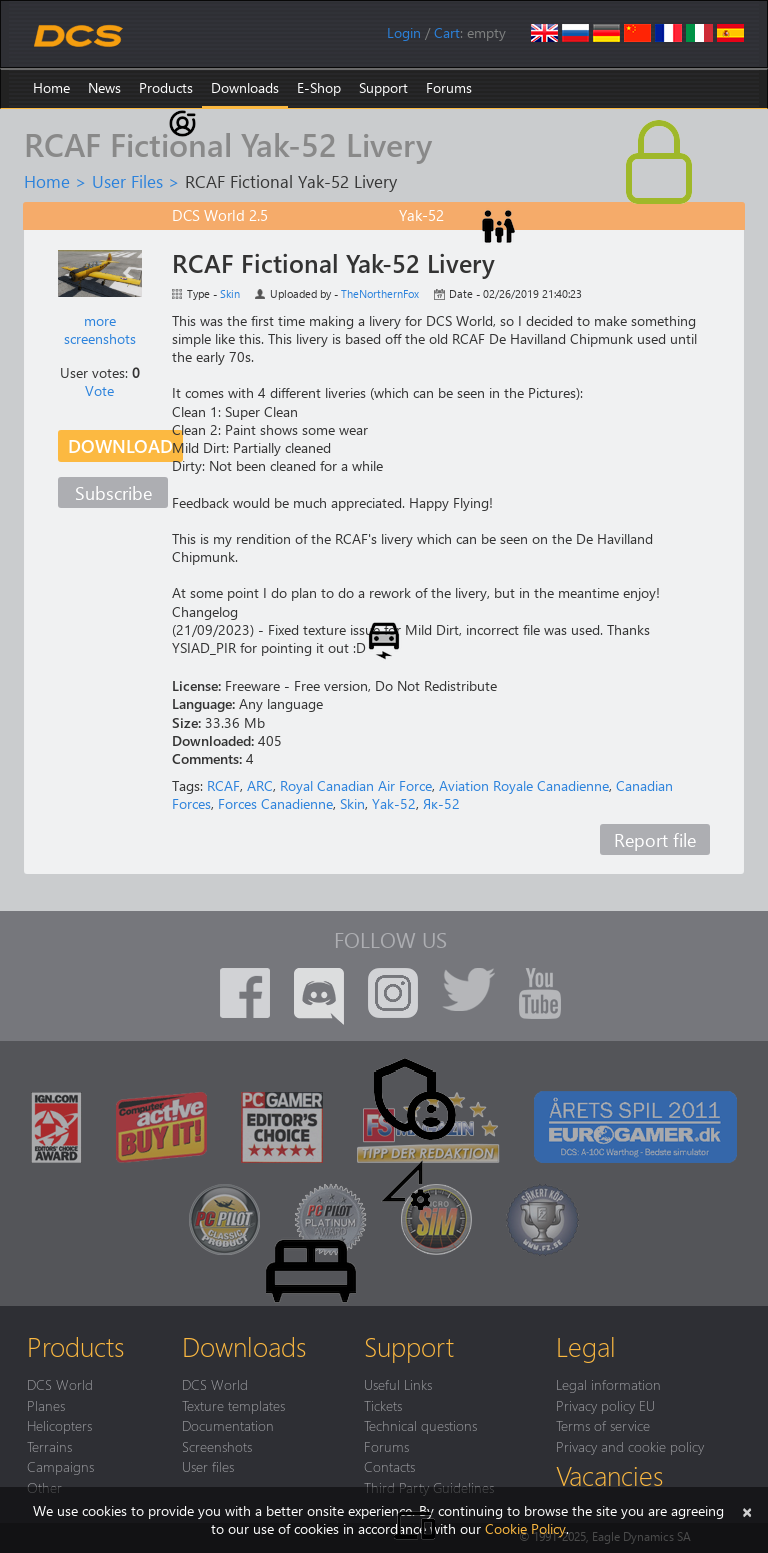 The height and width of the screenshot is (1553, 768). What do you see at coordinates (659, 162) in the screenshot?
I see `indicates a locked or secured item` at bounding box center [659, 162].